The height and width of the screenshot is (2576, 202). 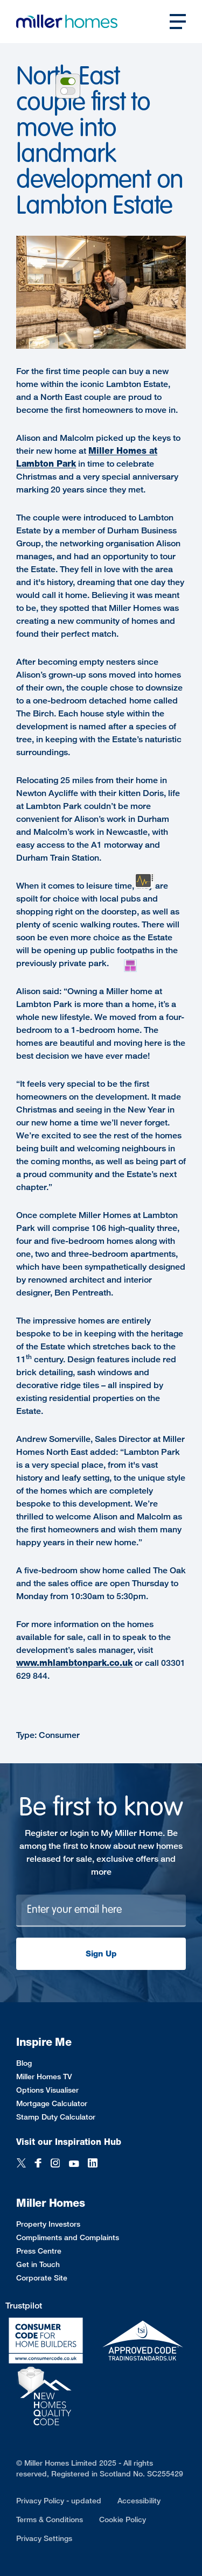 What do you see at coordinates (130, 966) in the screenshot?
I see `select all items in the current view` at bounding box center [130, 966].